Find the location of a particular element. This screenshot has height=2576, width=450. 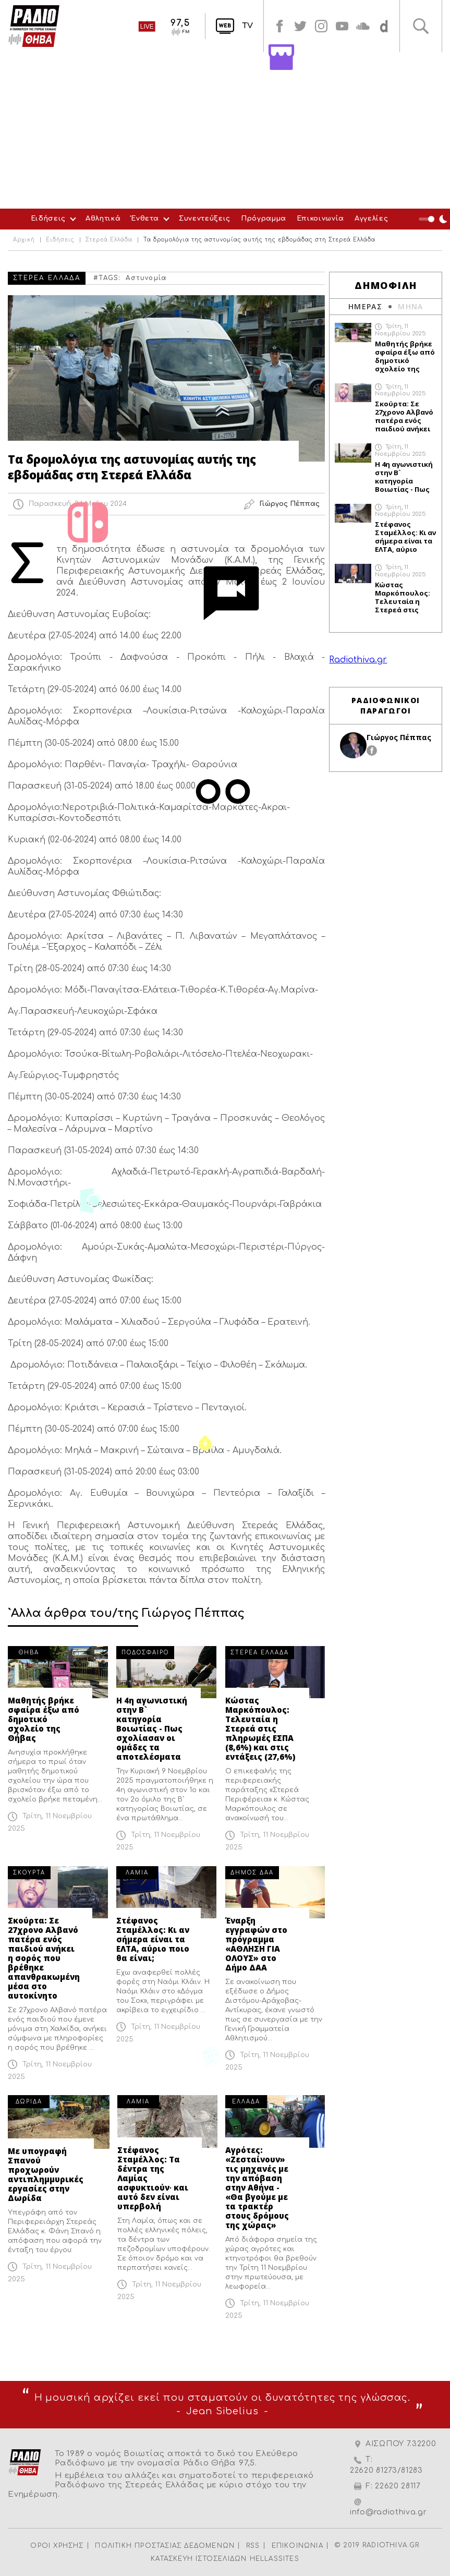

access the online store or marketplace is located at coordinates (281, 57).